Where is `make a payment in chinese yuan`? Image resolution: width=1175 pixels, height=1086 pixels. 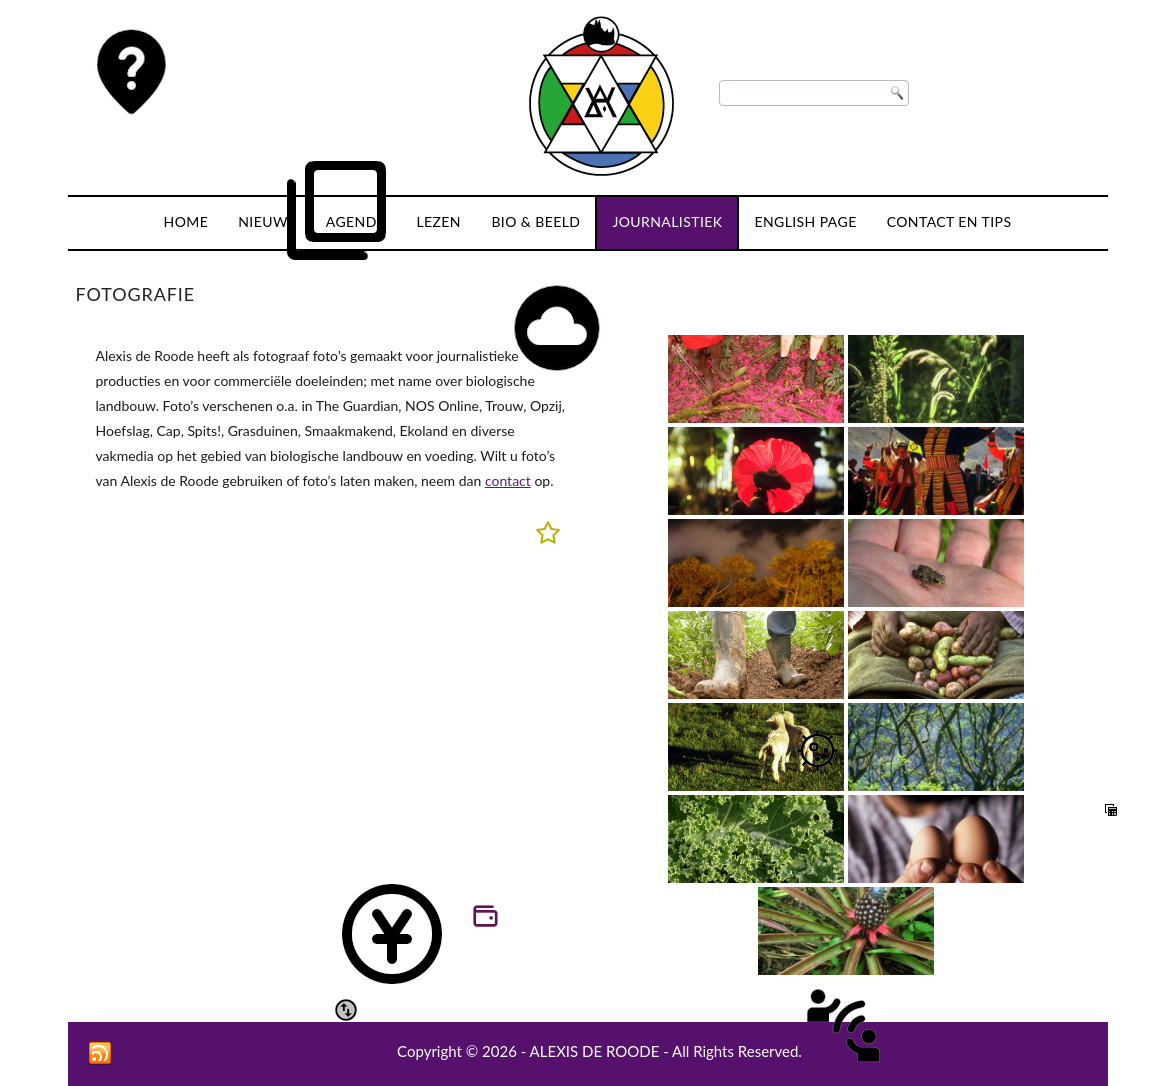 make a payment in chinese yuan is located at coordinates (392, 934).